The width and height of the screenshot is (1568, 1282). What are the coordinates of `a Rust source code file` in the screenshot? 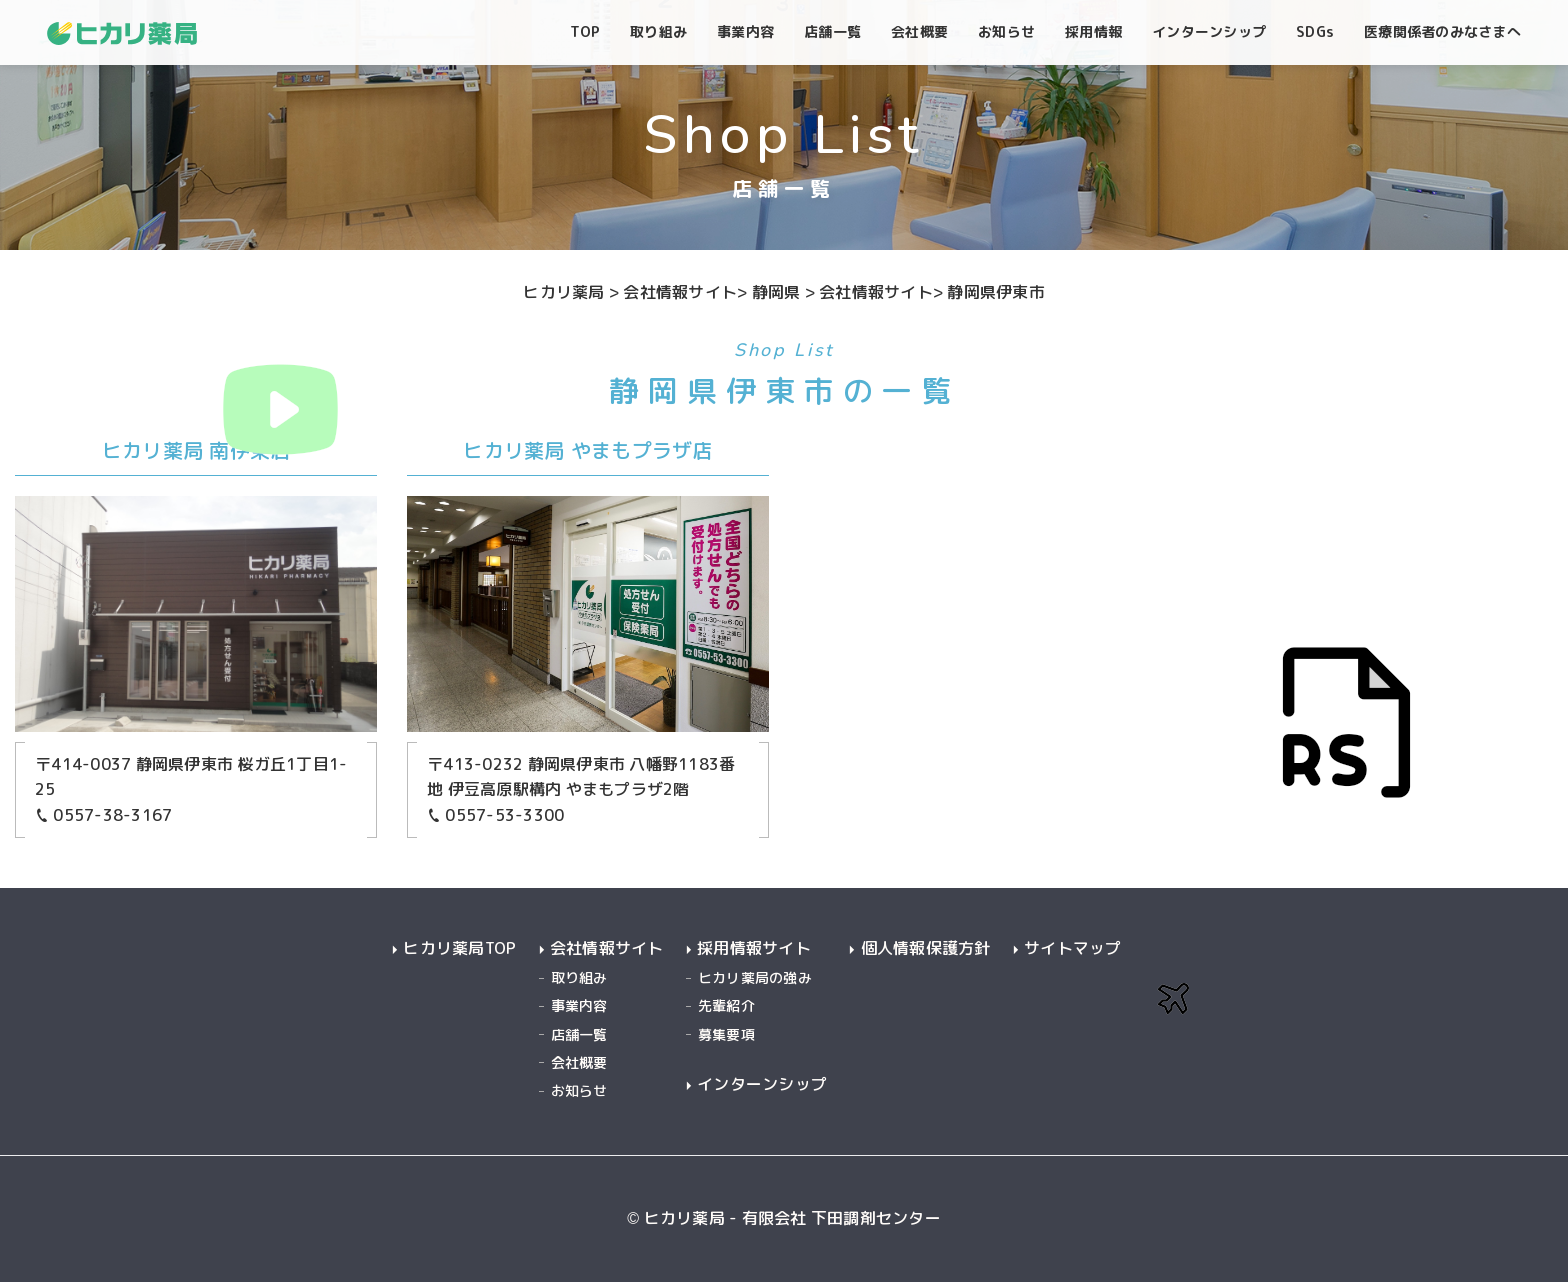 It's located at (1346, 722).